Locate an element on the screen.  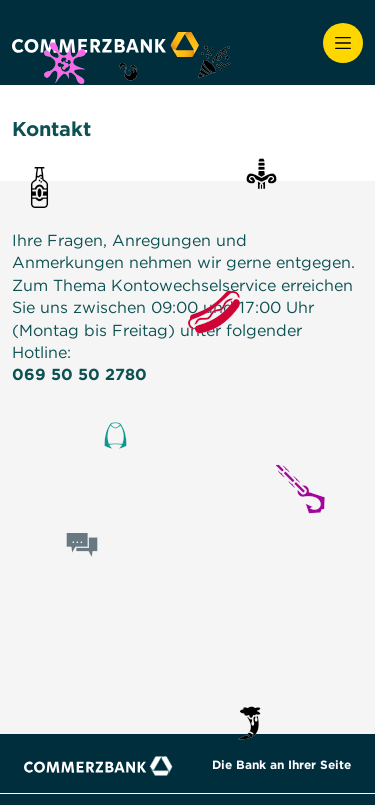
open chat or messaging feature is located at coordinates (82, 545).